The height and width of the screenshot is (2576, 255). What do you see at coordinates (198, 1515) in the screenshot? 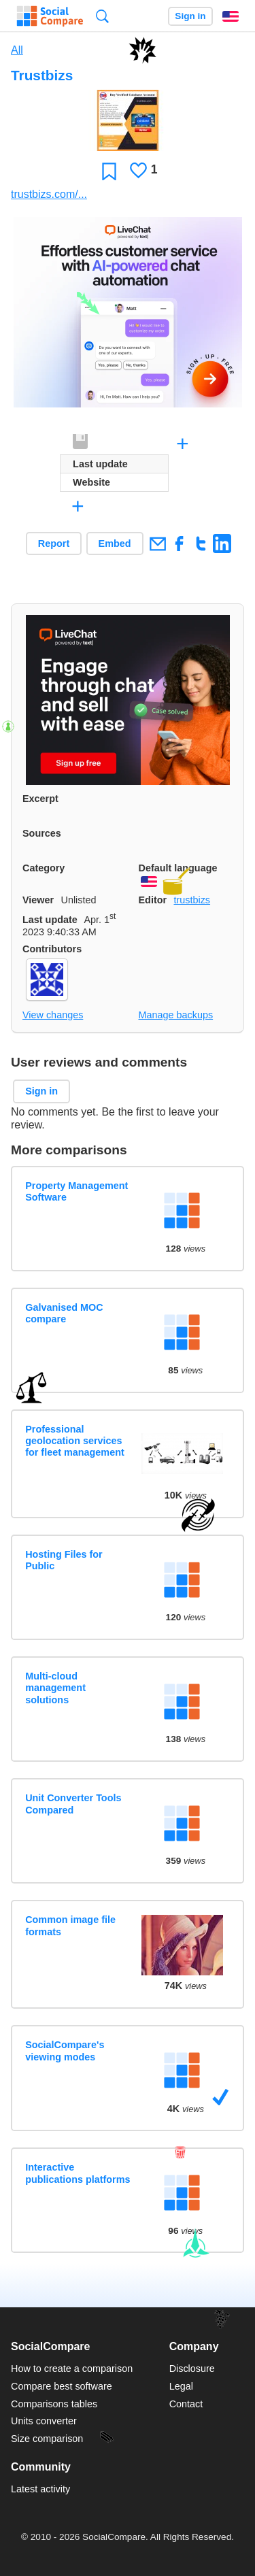
I see `activate spinning blade attack or ability` at bounding box center [198, 1515].